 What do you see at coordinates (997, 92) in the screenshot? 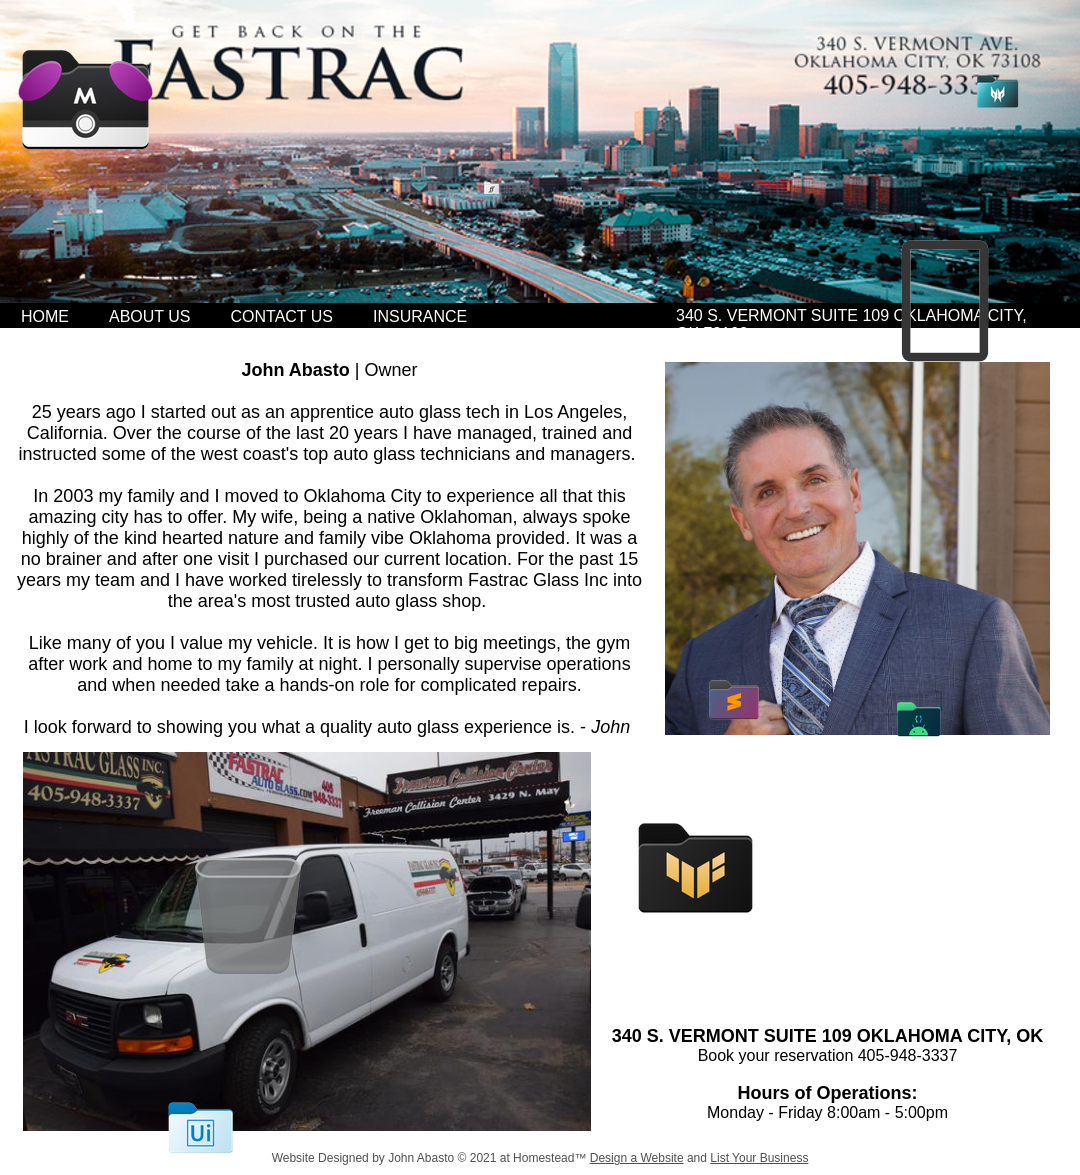
I see `open acer predator game files folder` at bounding box center [997, 92].